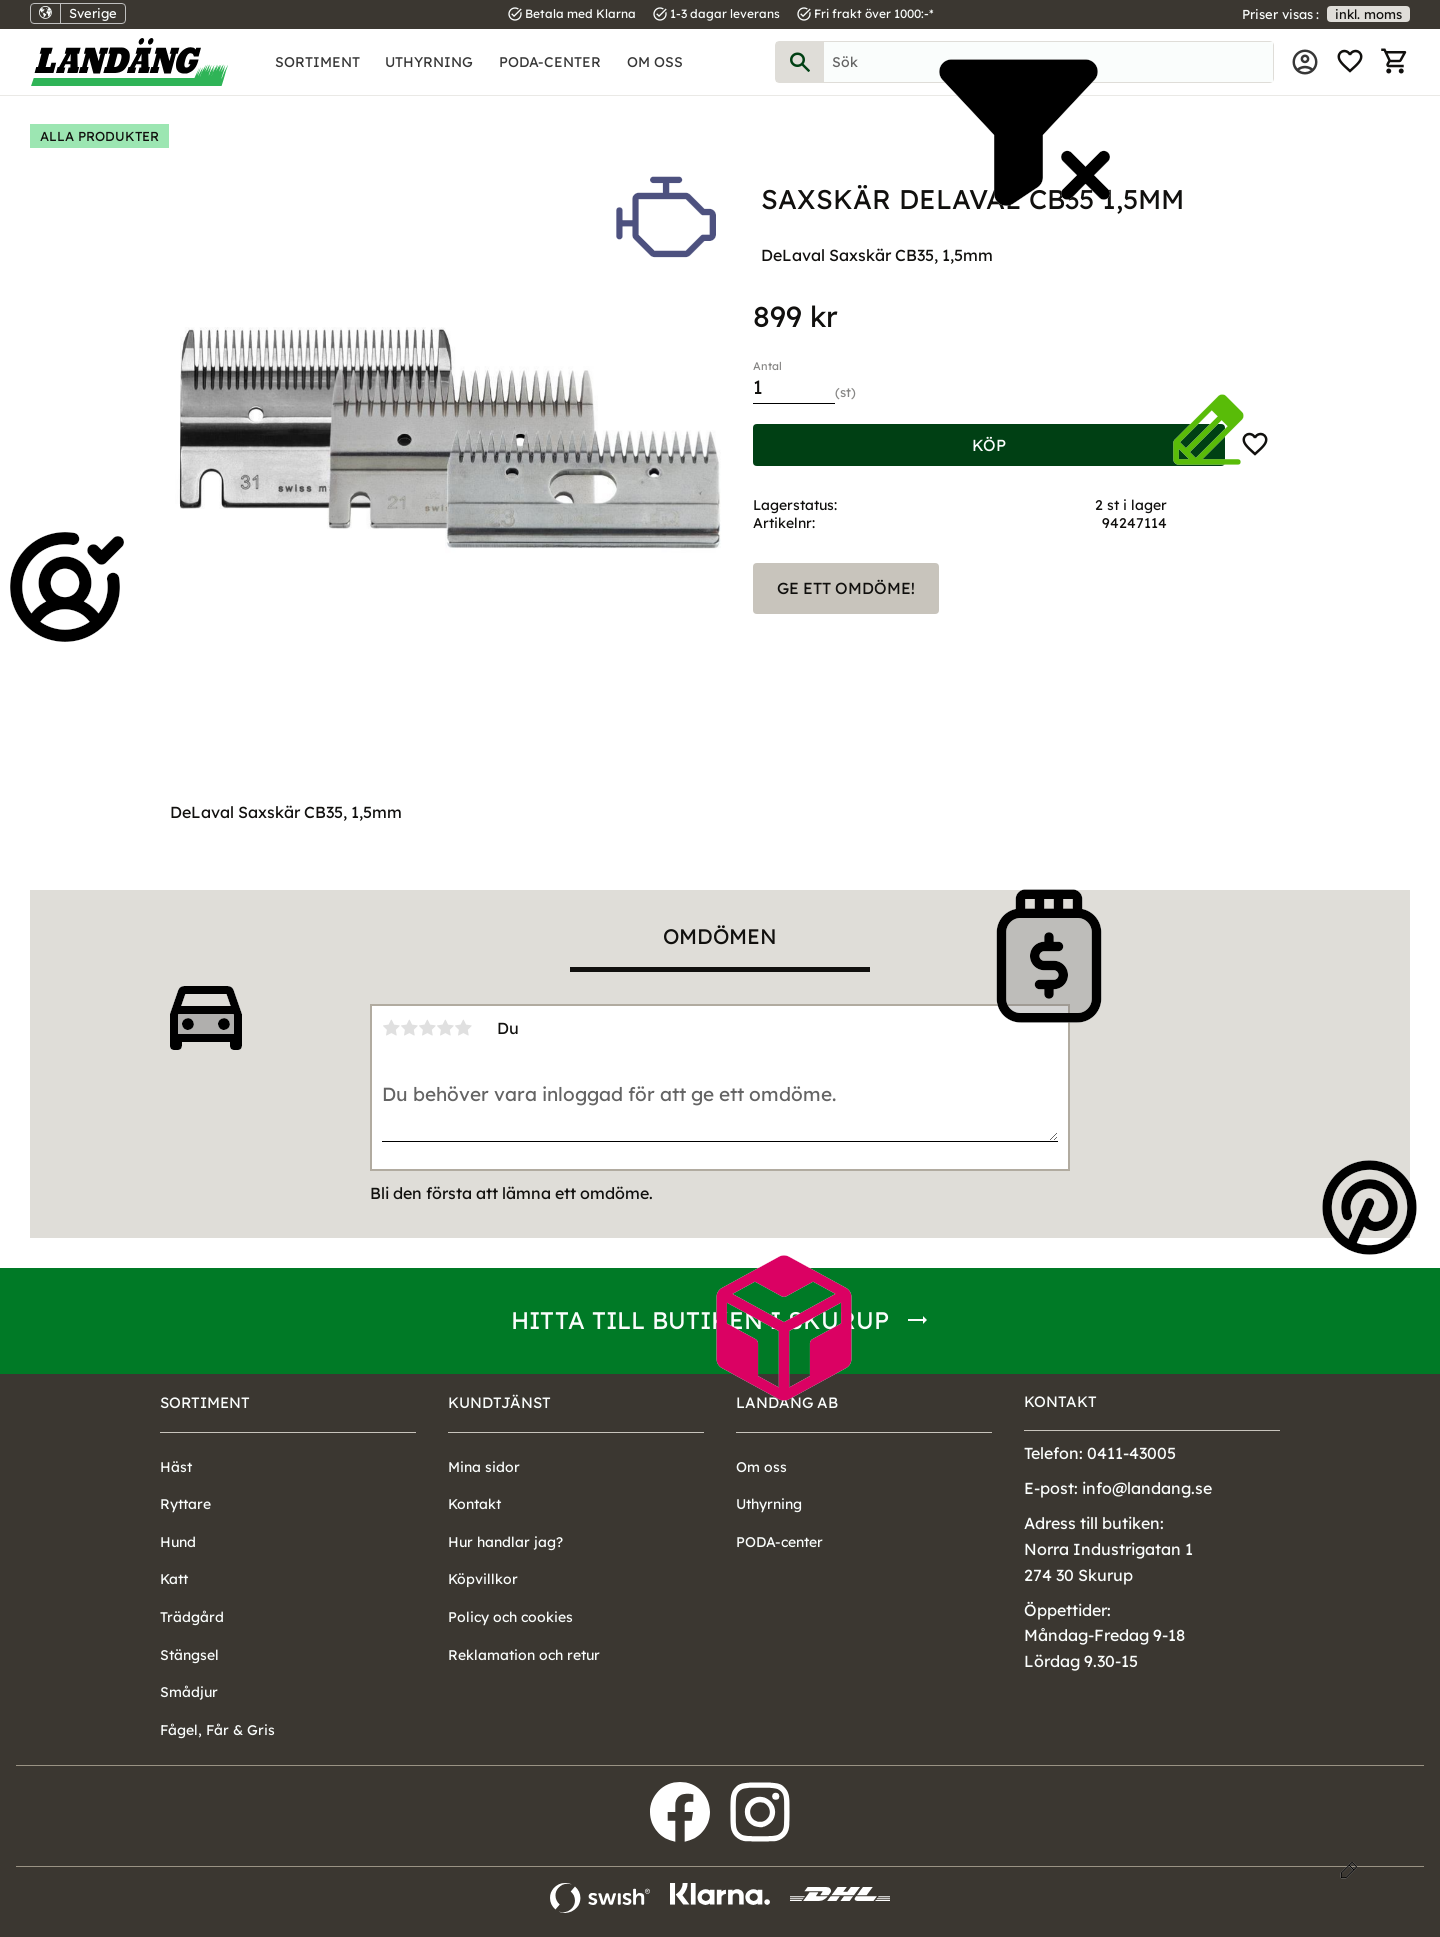 The width and height of the screenshot is (1440, 1937). What do you see at coordinates (1369, 1207) in the screenshot?
I see `share to Pinterest` at bounding box center [1369, 1207].